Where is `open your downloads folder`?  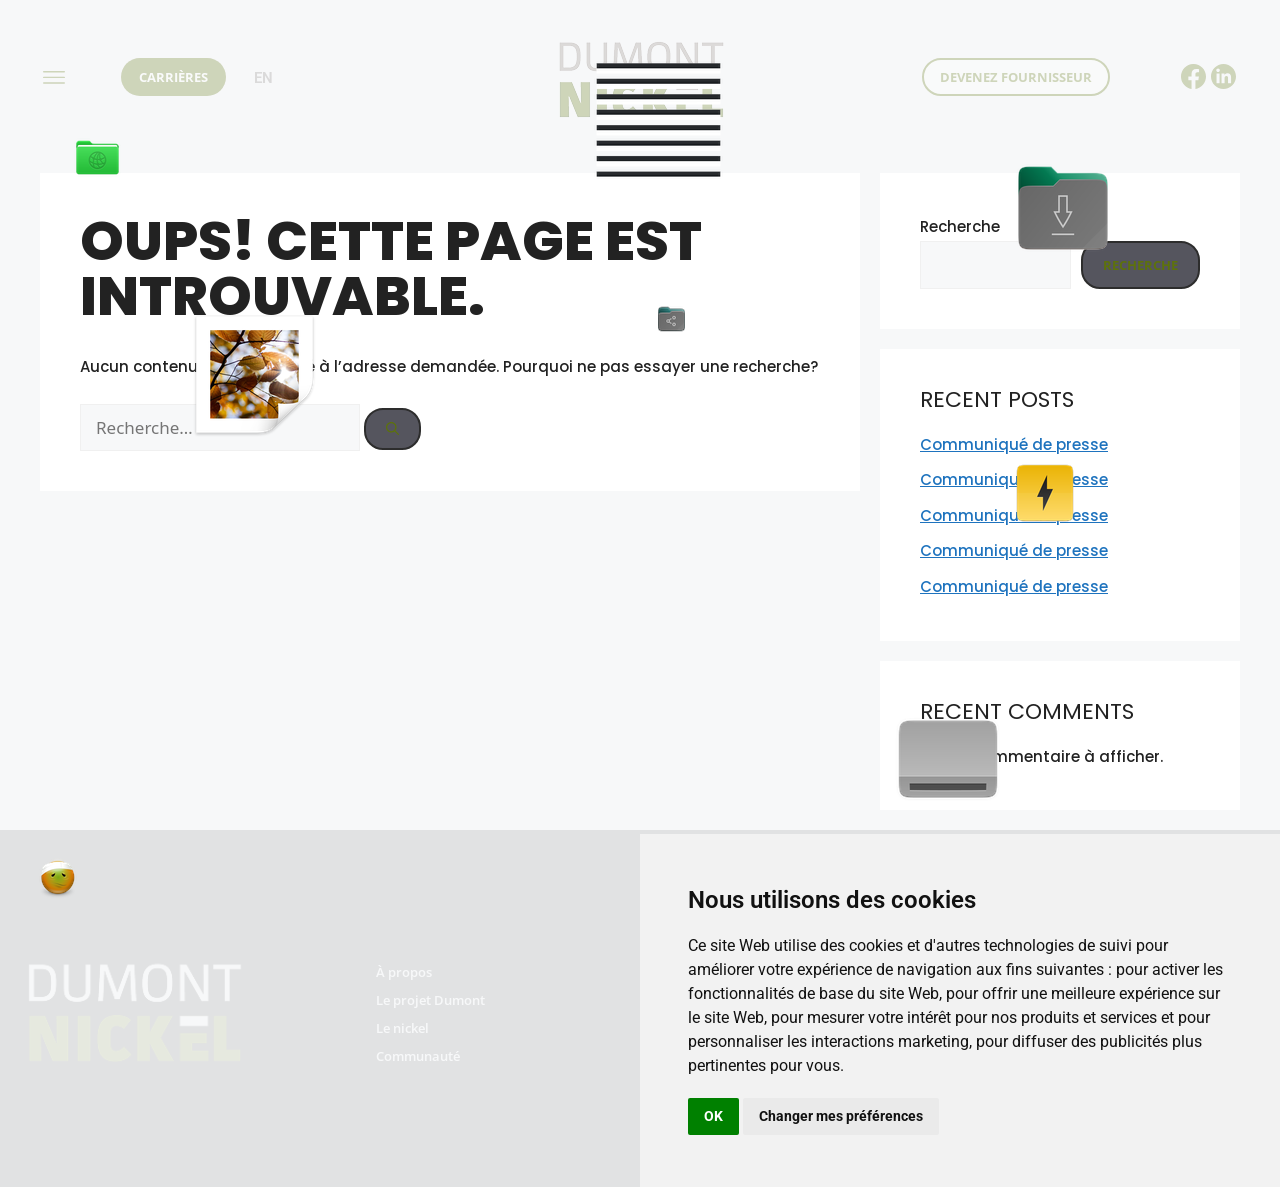
open your downloads folder is located at coordinates (1063, 208).